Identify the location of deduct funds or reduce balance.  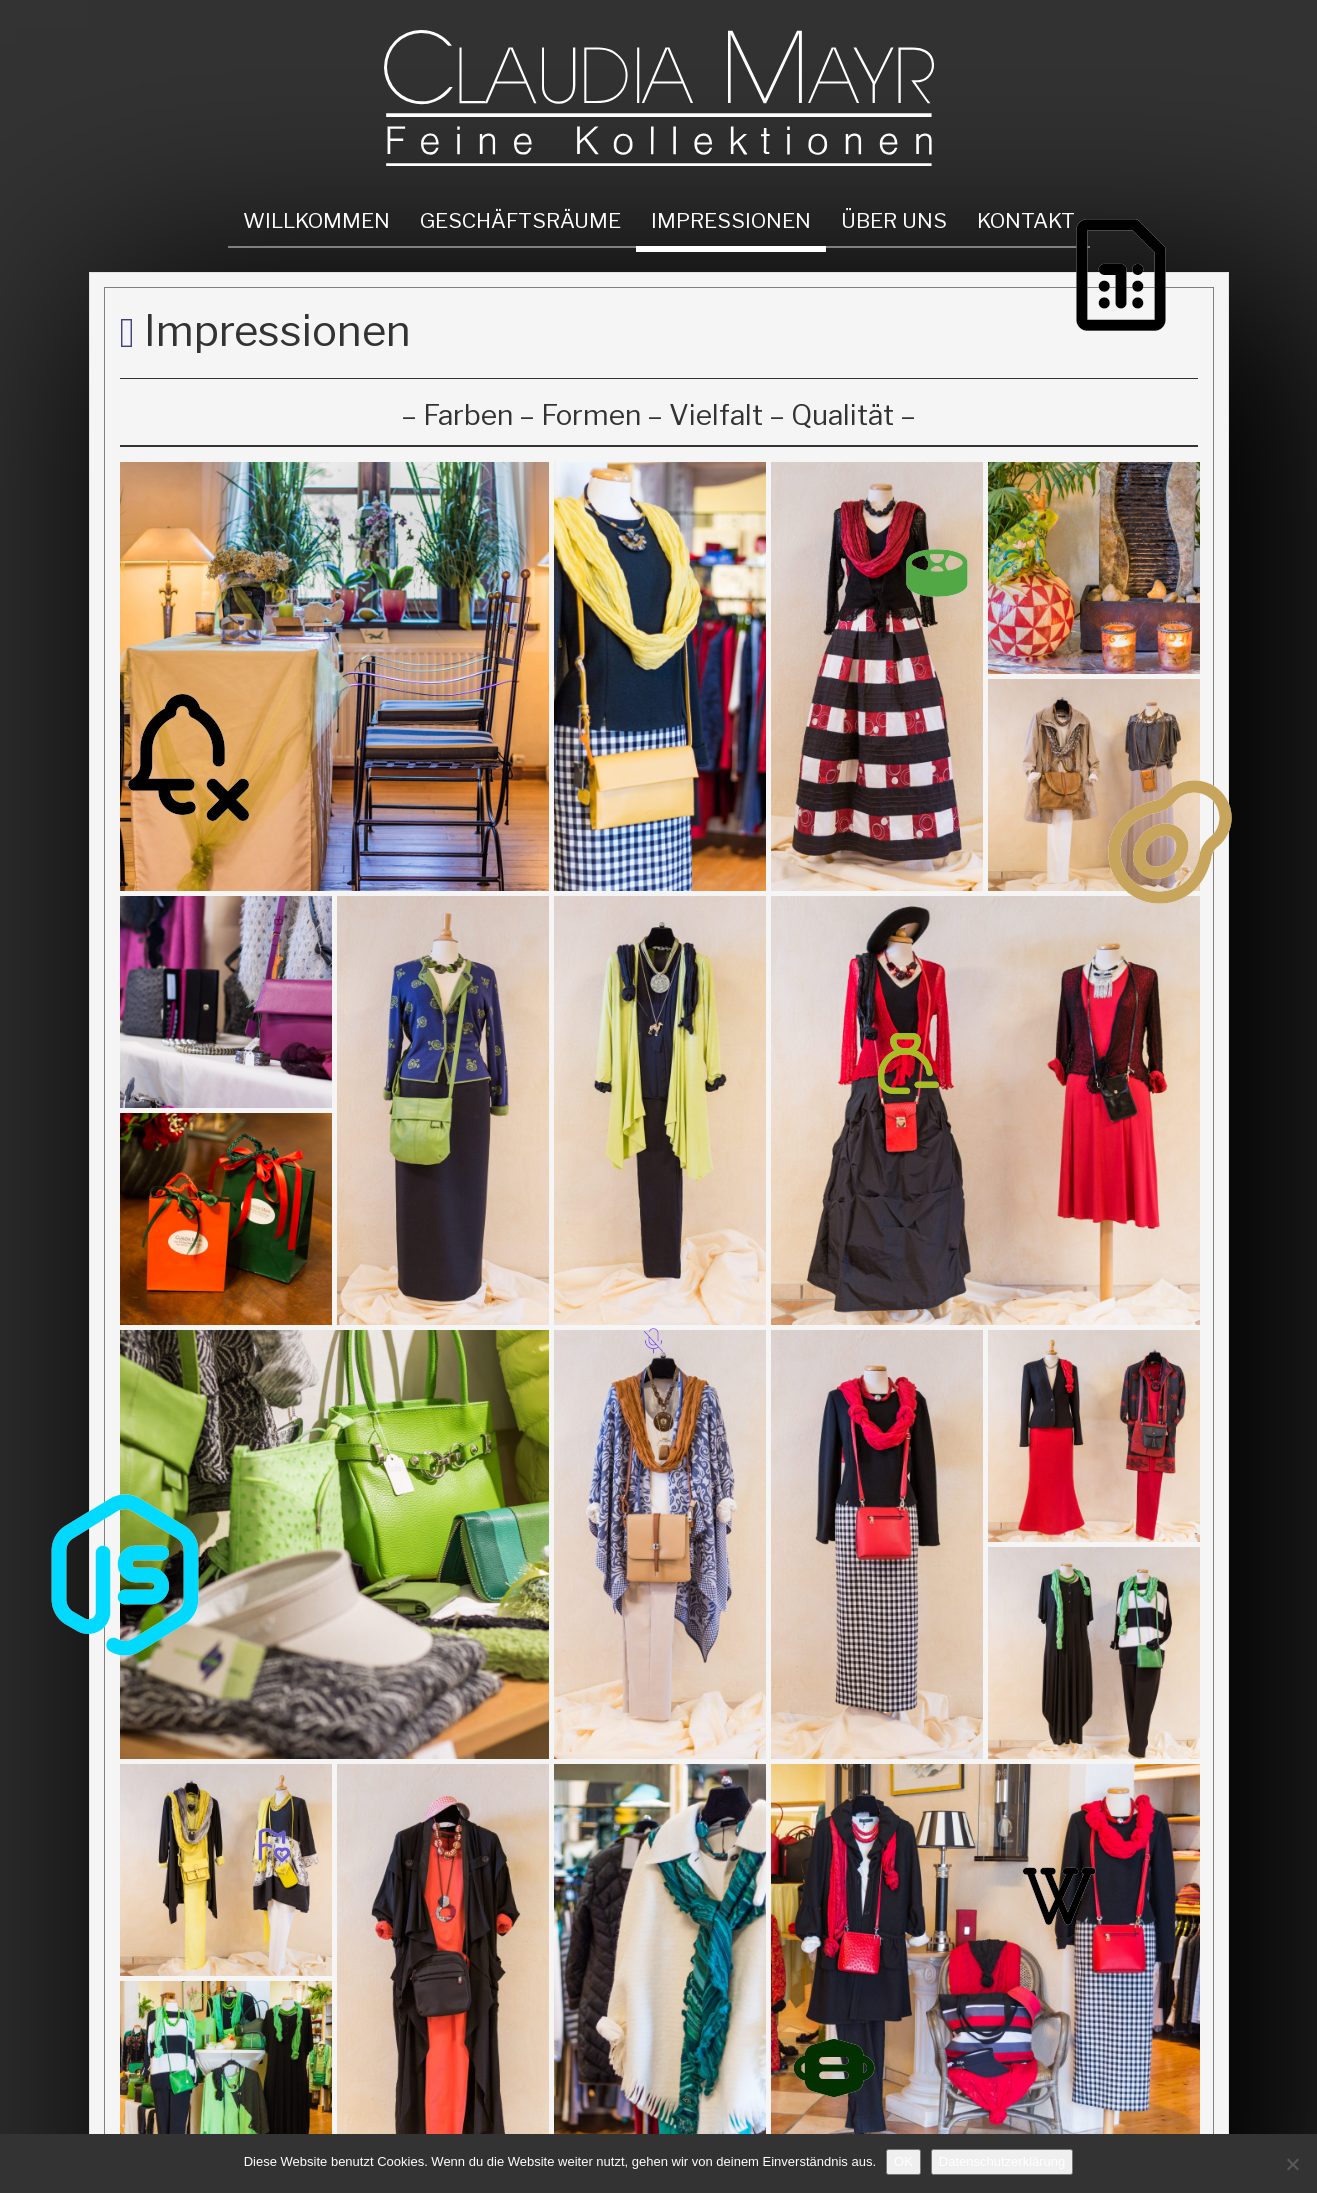
(905, 1063).